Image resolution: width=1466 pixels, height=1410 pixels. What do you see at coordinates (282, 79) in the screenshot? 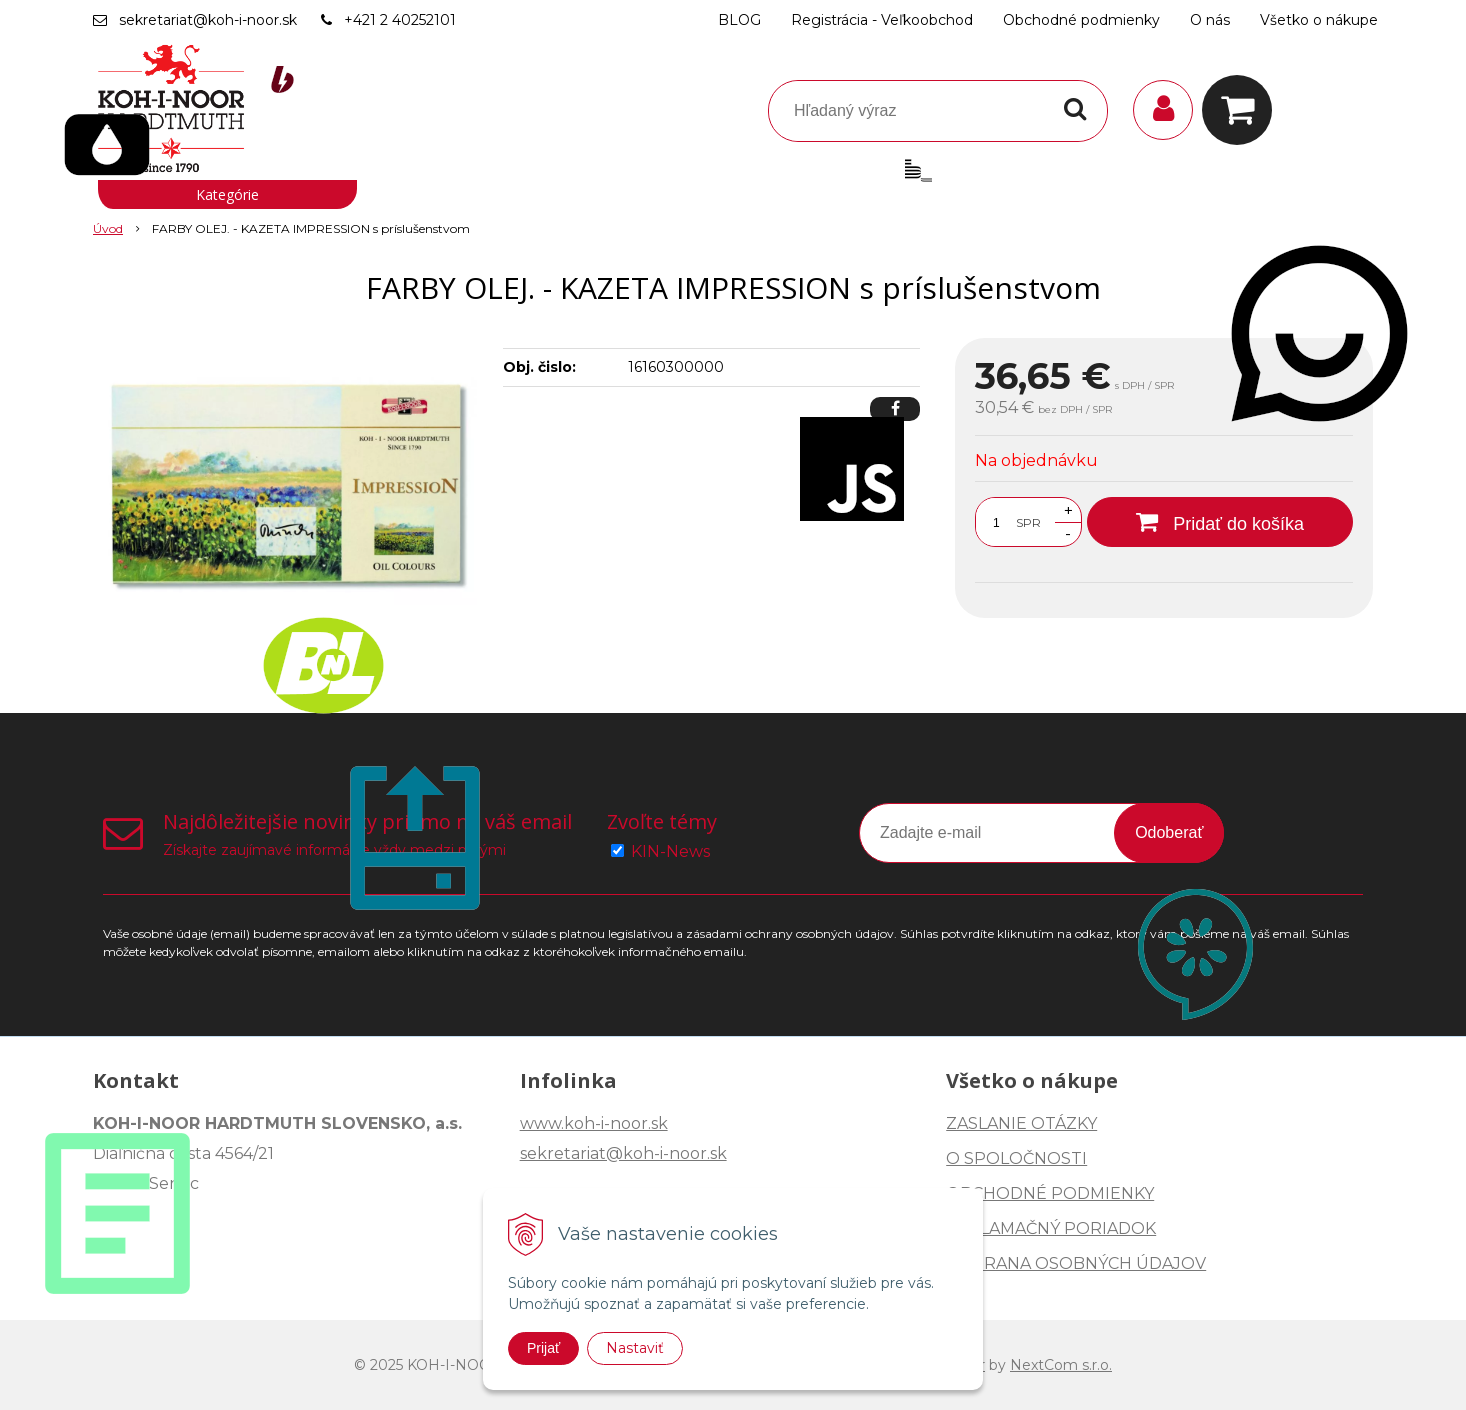
I see `open boosty creator platform` at bounding box center [282, 79].